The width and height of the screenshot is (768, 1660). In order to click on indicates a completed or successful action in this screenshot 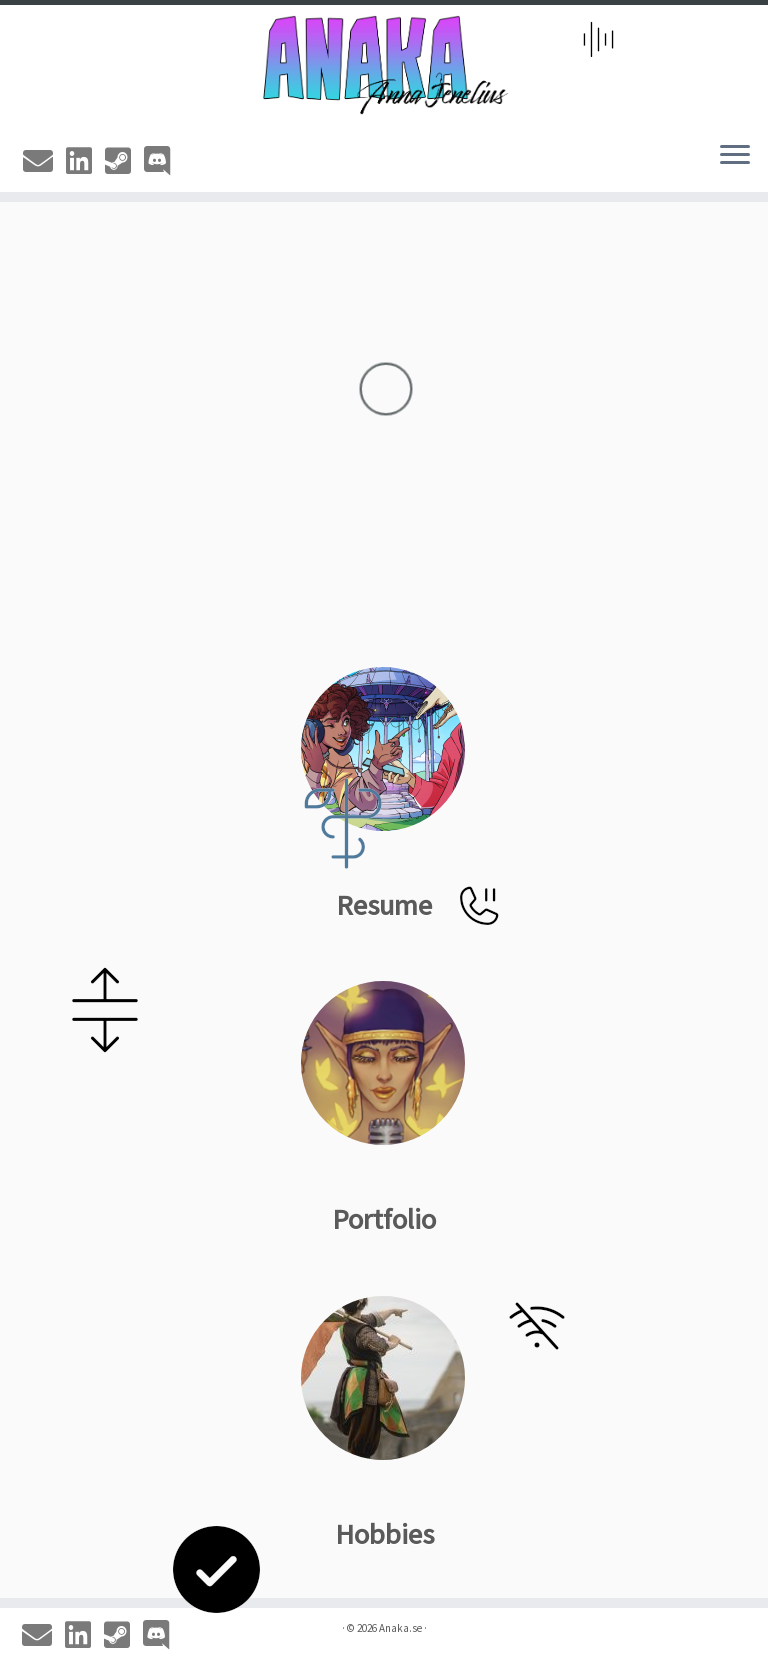, I will do `click(216, 1569)`.